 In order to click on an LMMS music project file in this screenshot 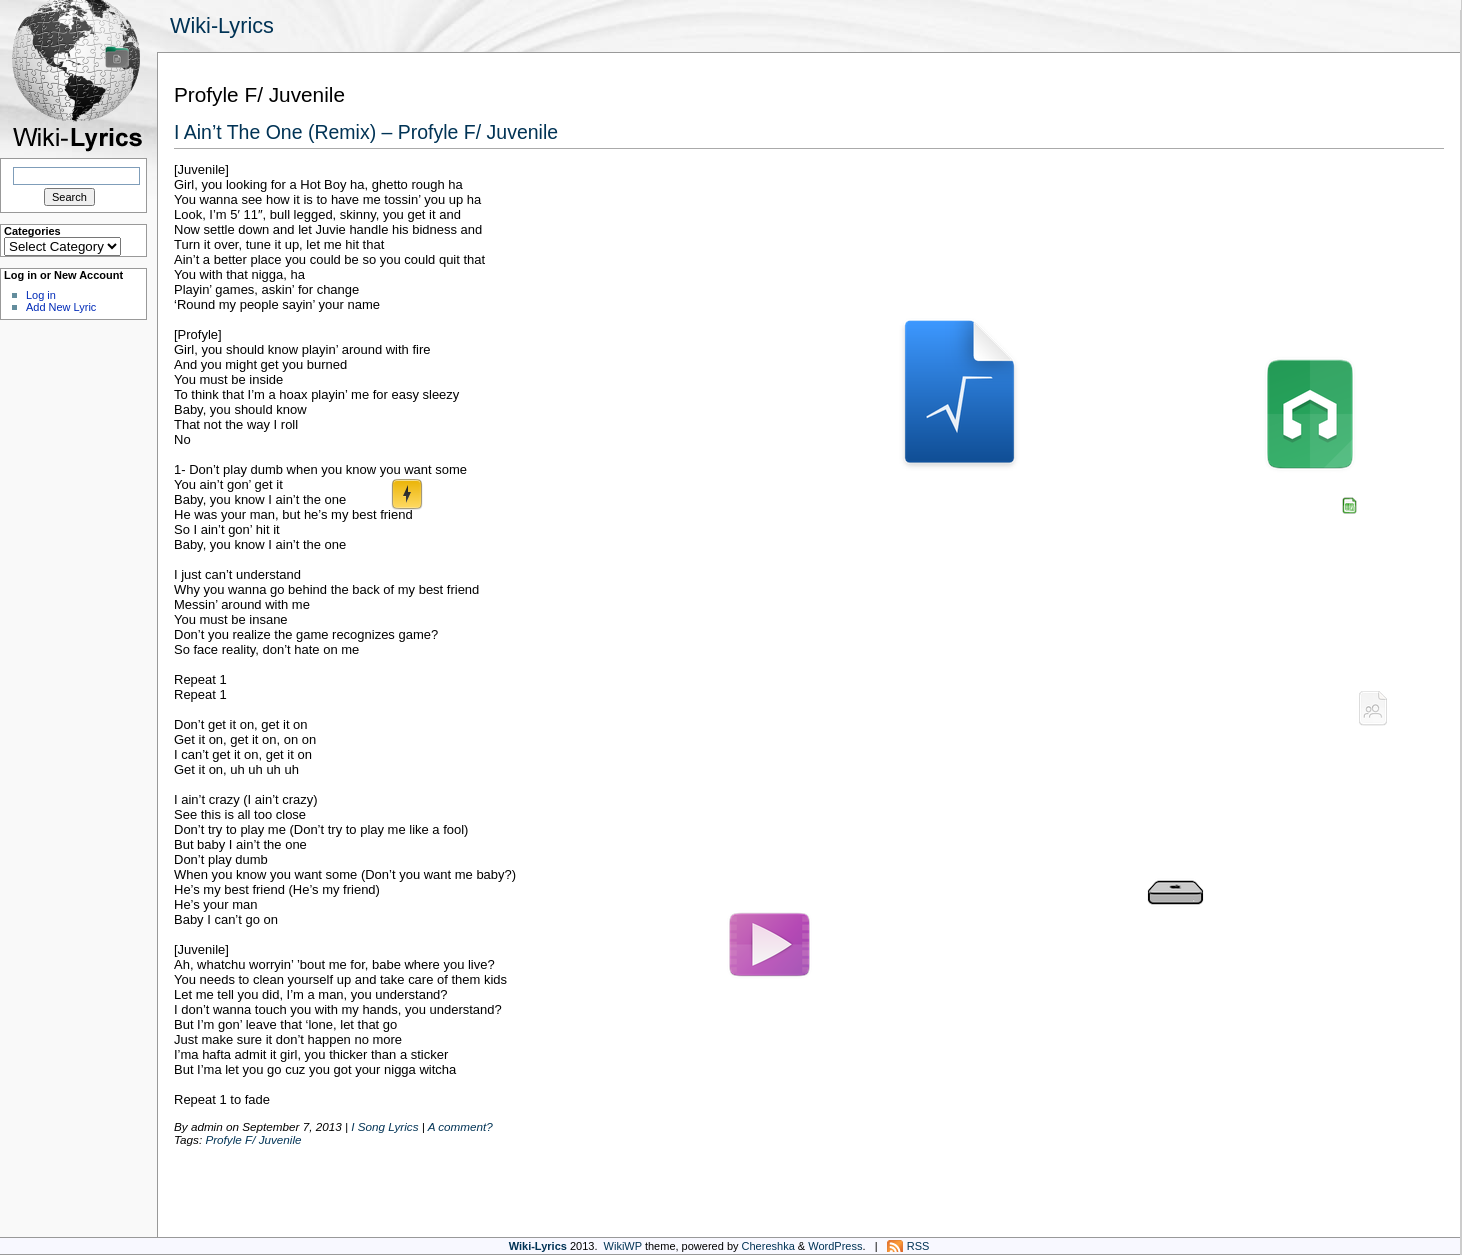, I will do `click(1310, 414)`.